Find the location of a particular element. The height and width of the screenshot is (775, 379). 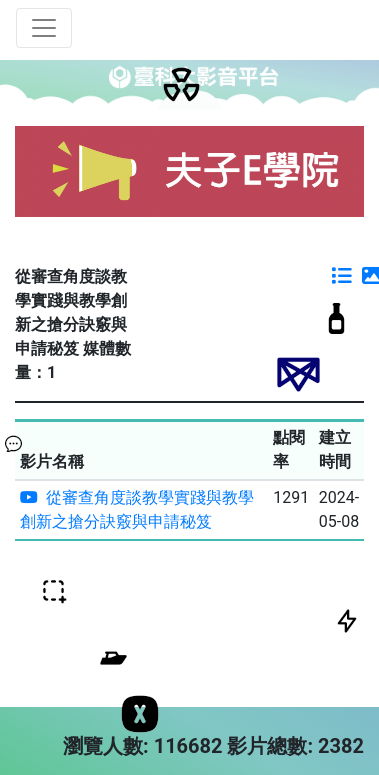

close or dismiss a dialog is located at coordinates (140, 714).